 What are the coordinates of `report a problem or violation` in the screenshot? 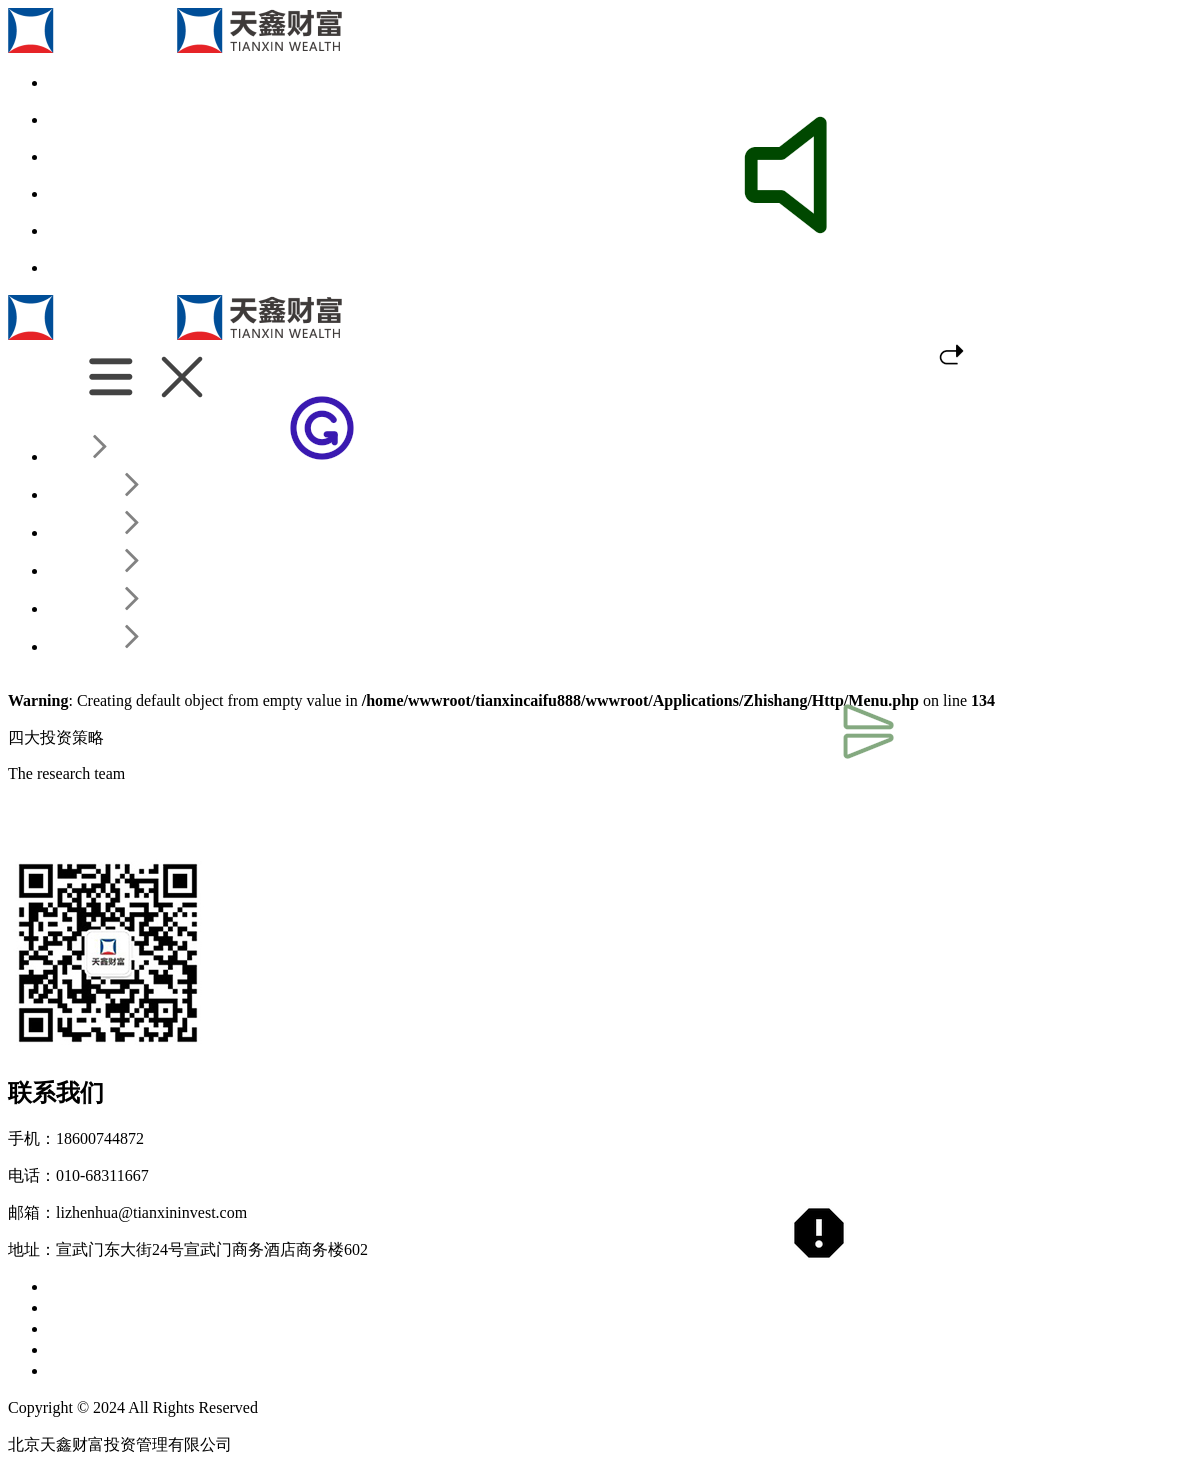 It's located at (819, 1233).